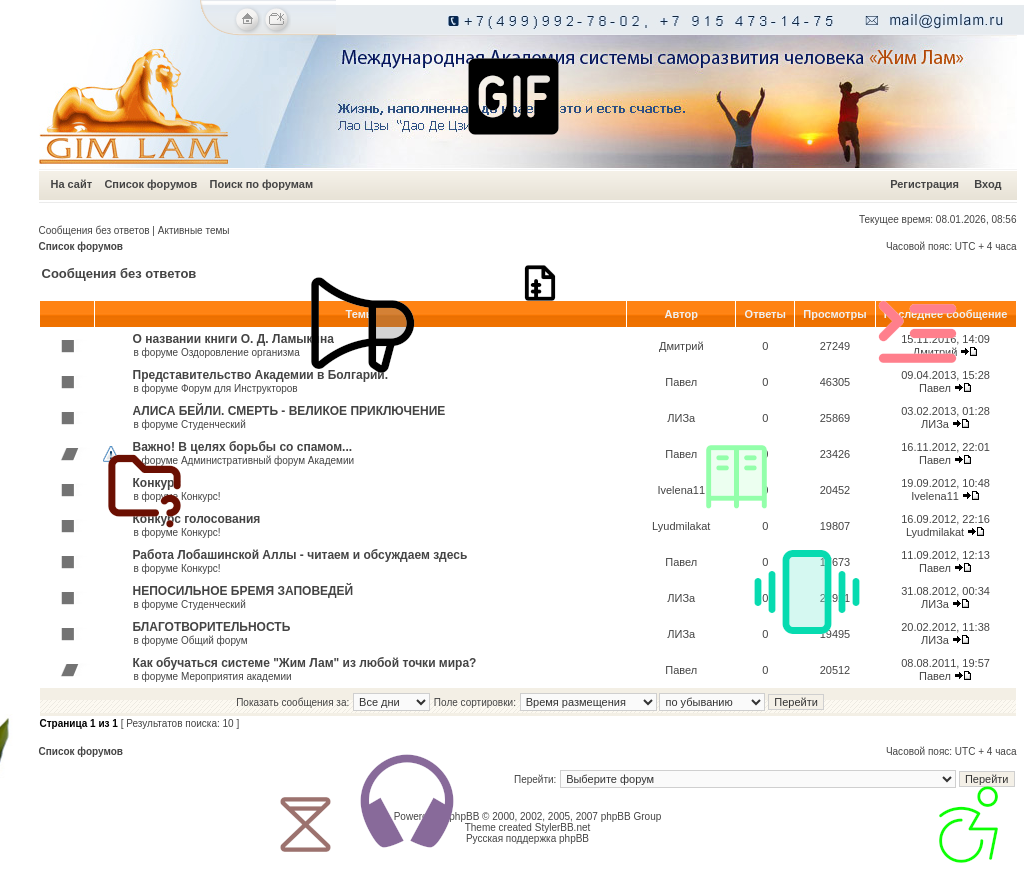  What do you see at coordinates (357, 327) in the screenshot?
I see `make an announcement` at bounding box center [357, 327].